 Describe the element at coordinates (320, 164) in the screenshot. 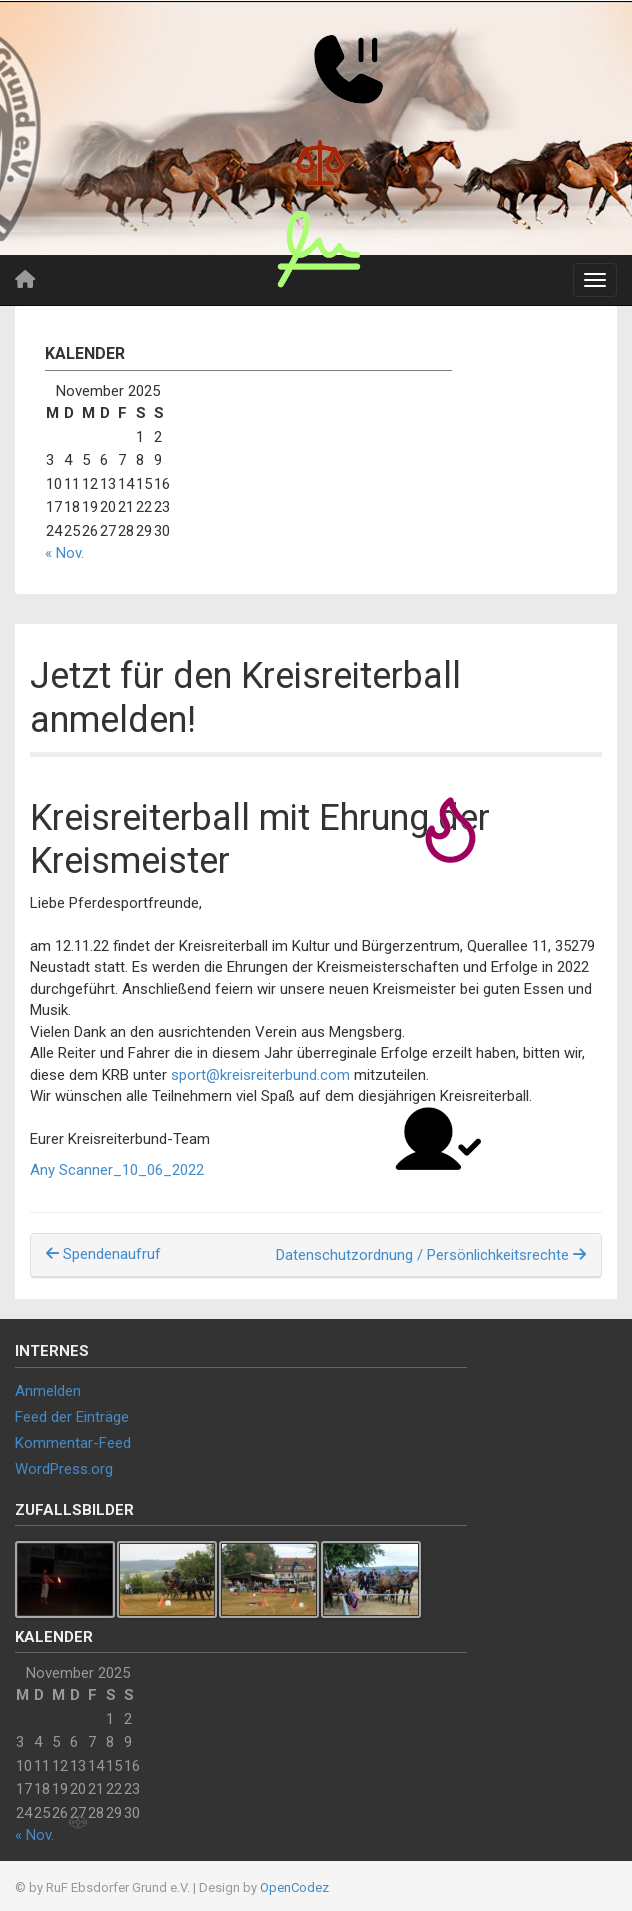

I see `access comparison or weighing features` at that location.